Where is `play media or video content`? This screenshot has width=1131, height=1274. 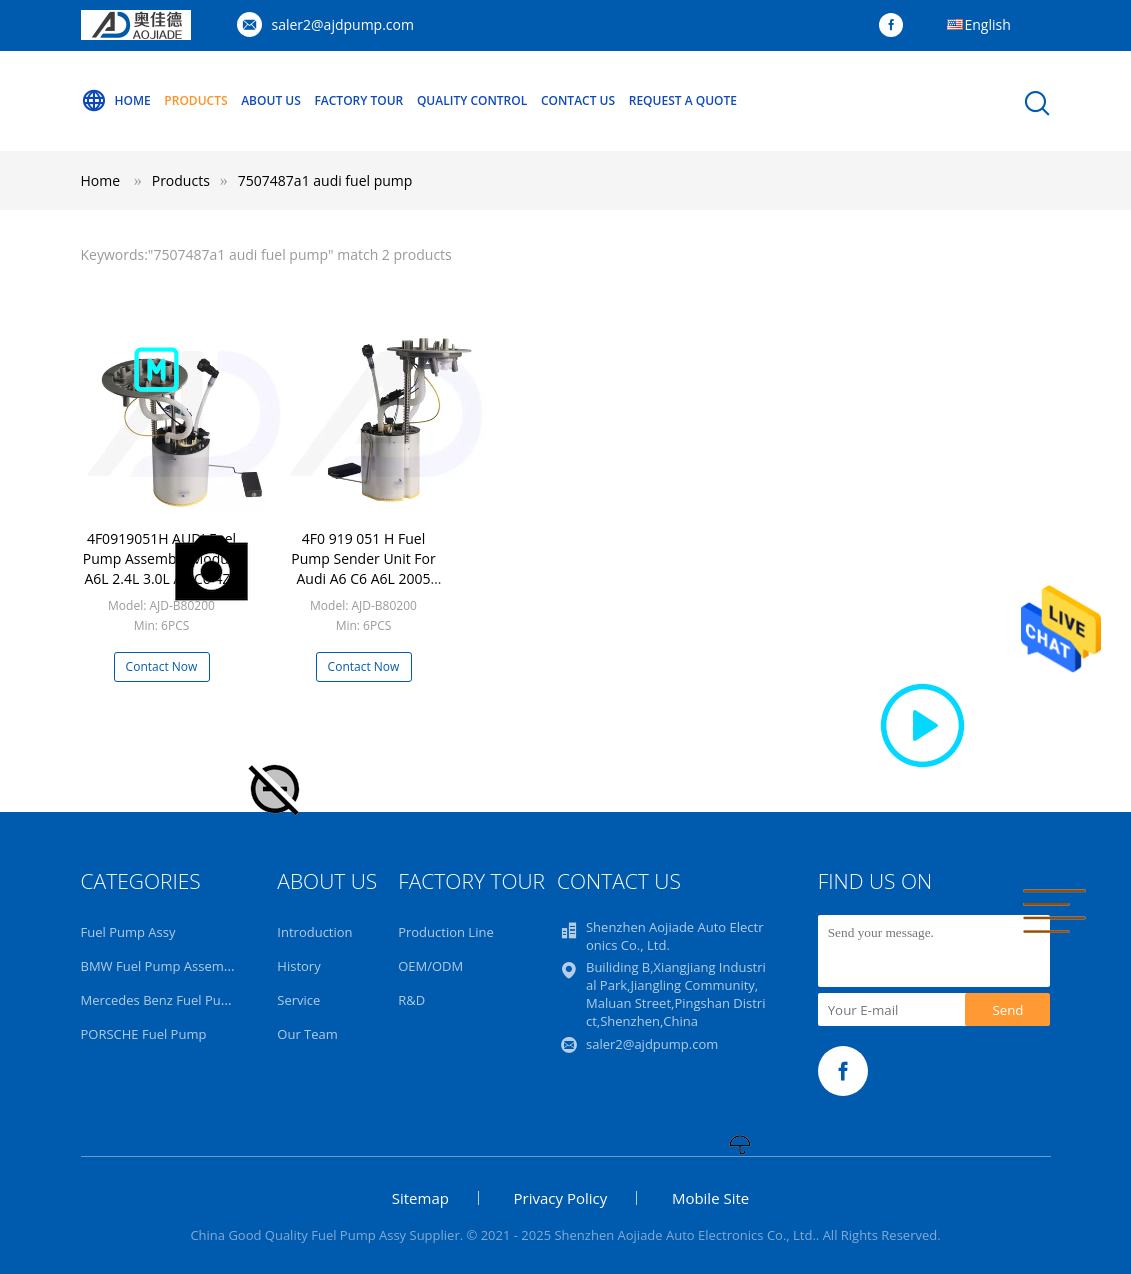 play media or video content is located at coordinates (922, 725).